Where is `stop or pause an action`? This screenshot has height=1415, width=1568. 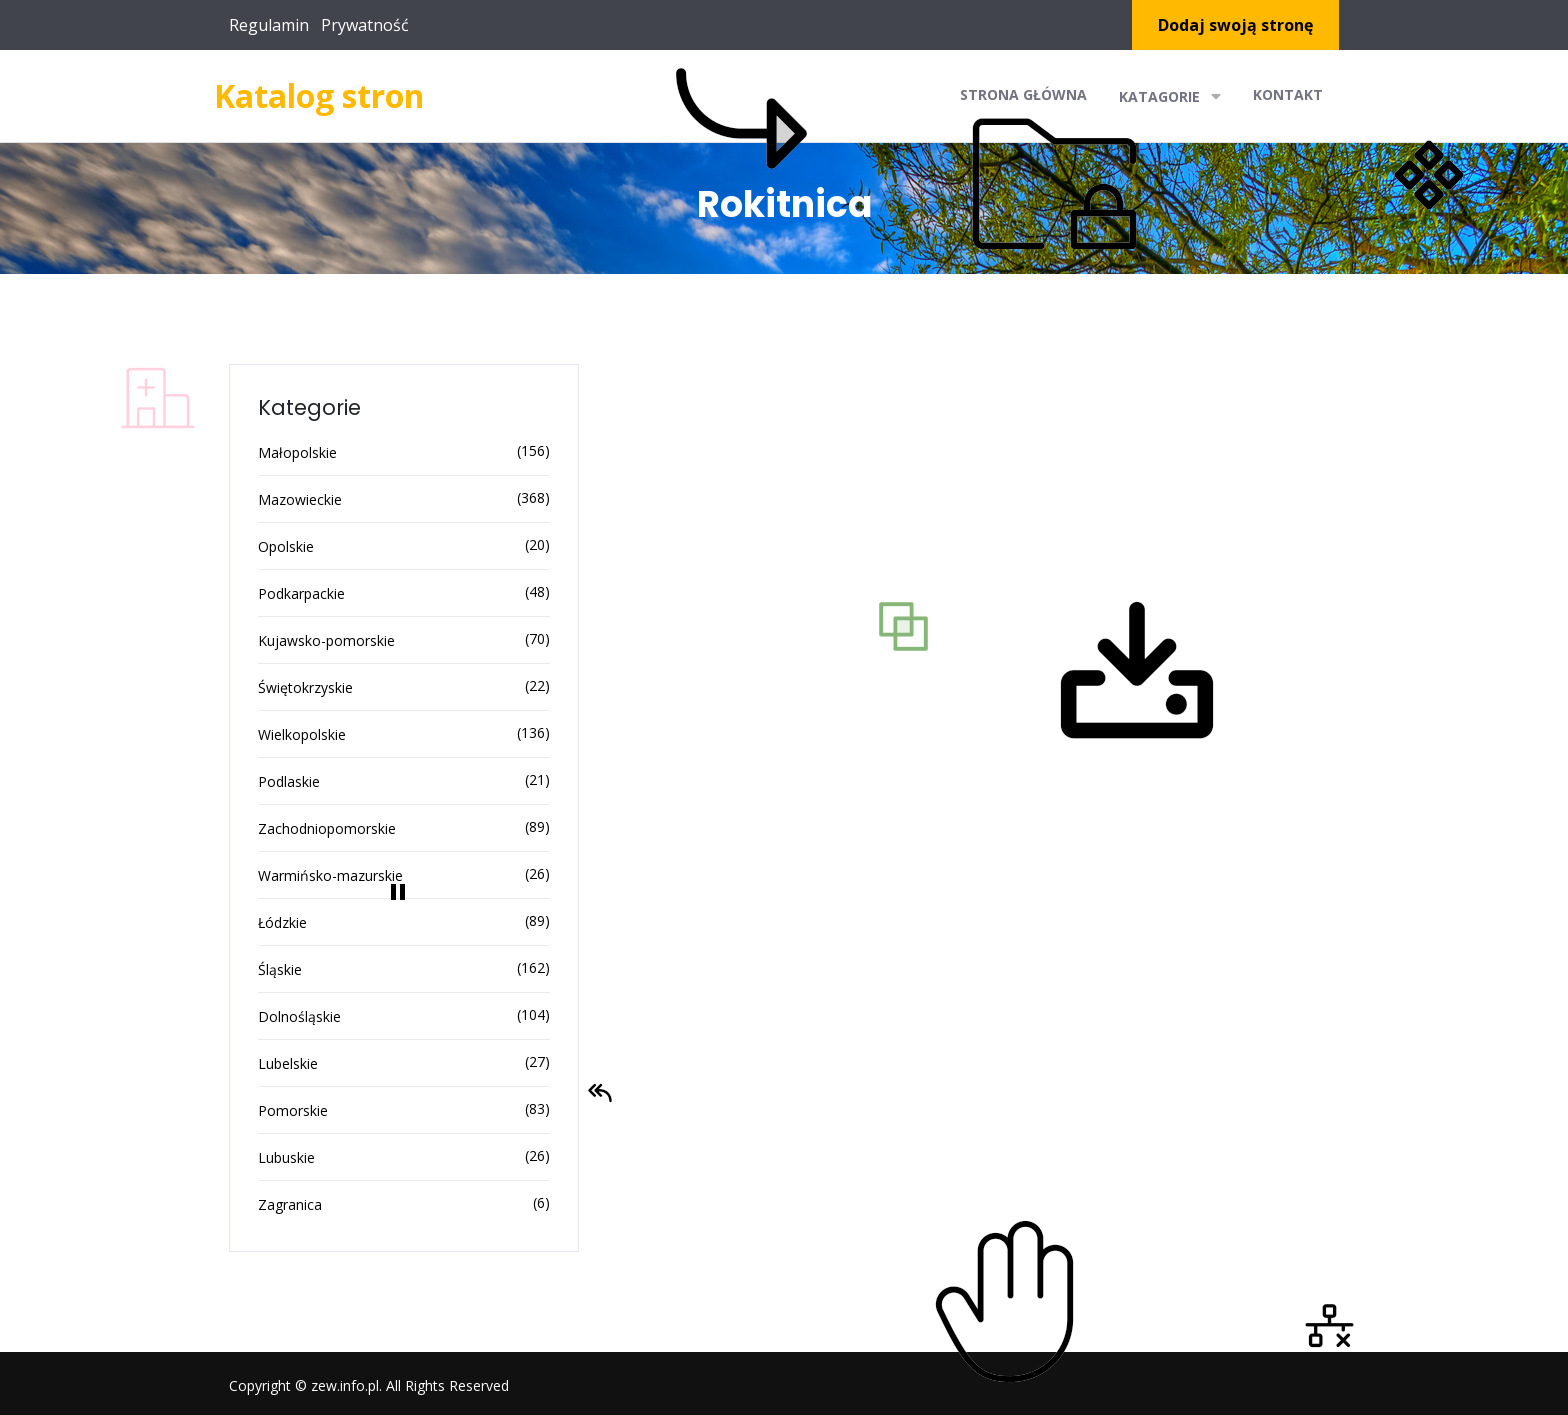 stop or pause an action is located at coordinates (1010, 1301).